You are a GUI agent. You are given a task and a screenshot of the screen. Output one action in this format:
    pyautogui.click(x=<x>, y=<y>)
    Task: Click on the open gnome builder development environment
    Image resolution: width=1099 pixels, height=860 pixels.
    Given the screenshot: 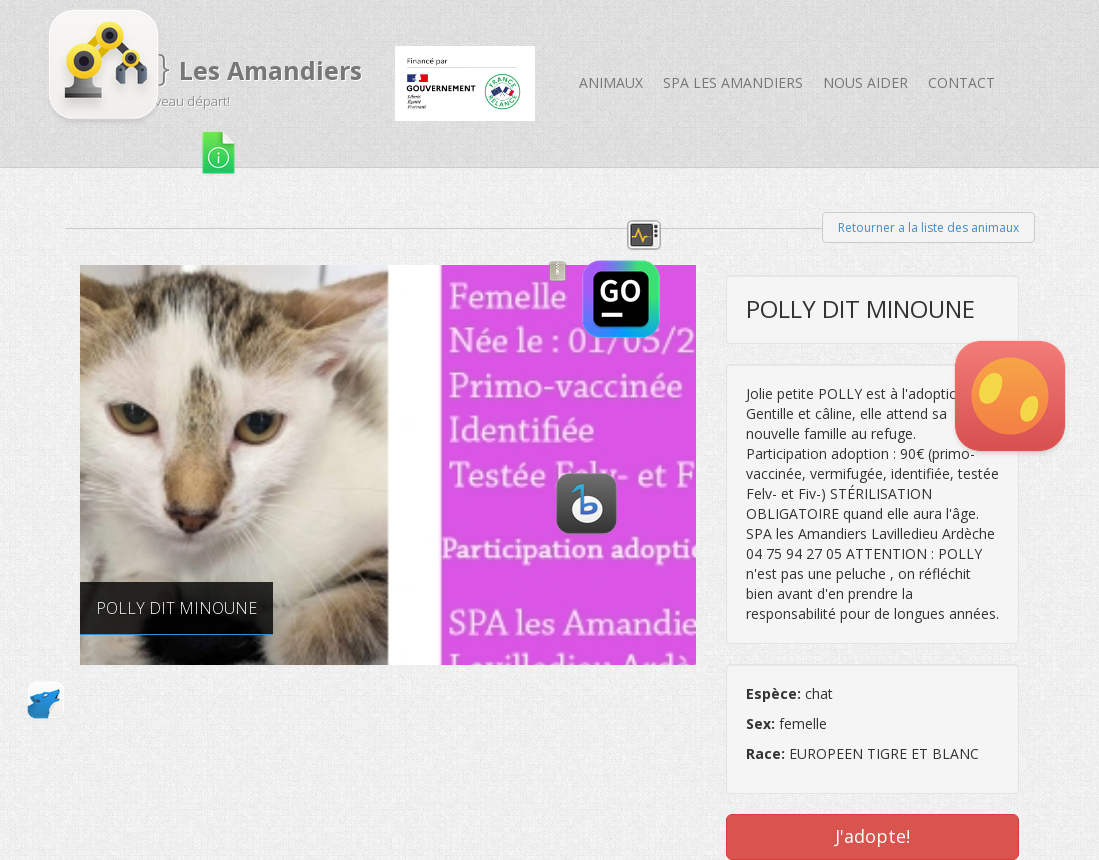 What is the action you would take?
    pyautogui.click(x=103, y=64)
    